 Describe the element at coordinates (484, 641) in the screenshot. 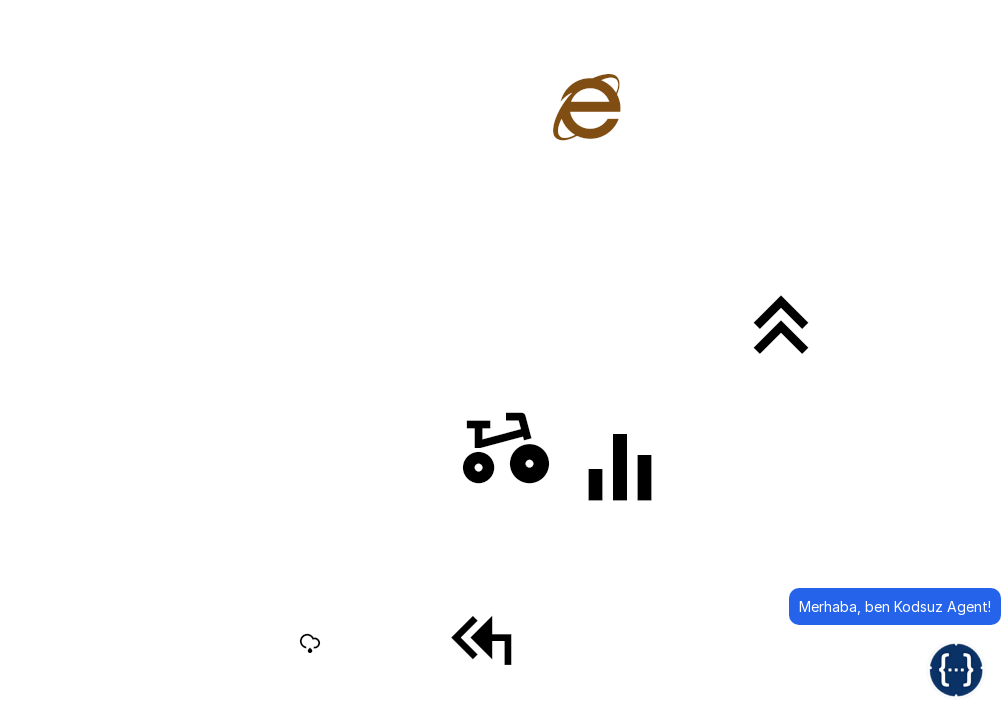

I see `reply all to a message or email` at that location.